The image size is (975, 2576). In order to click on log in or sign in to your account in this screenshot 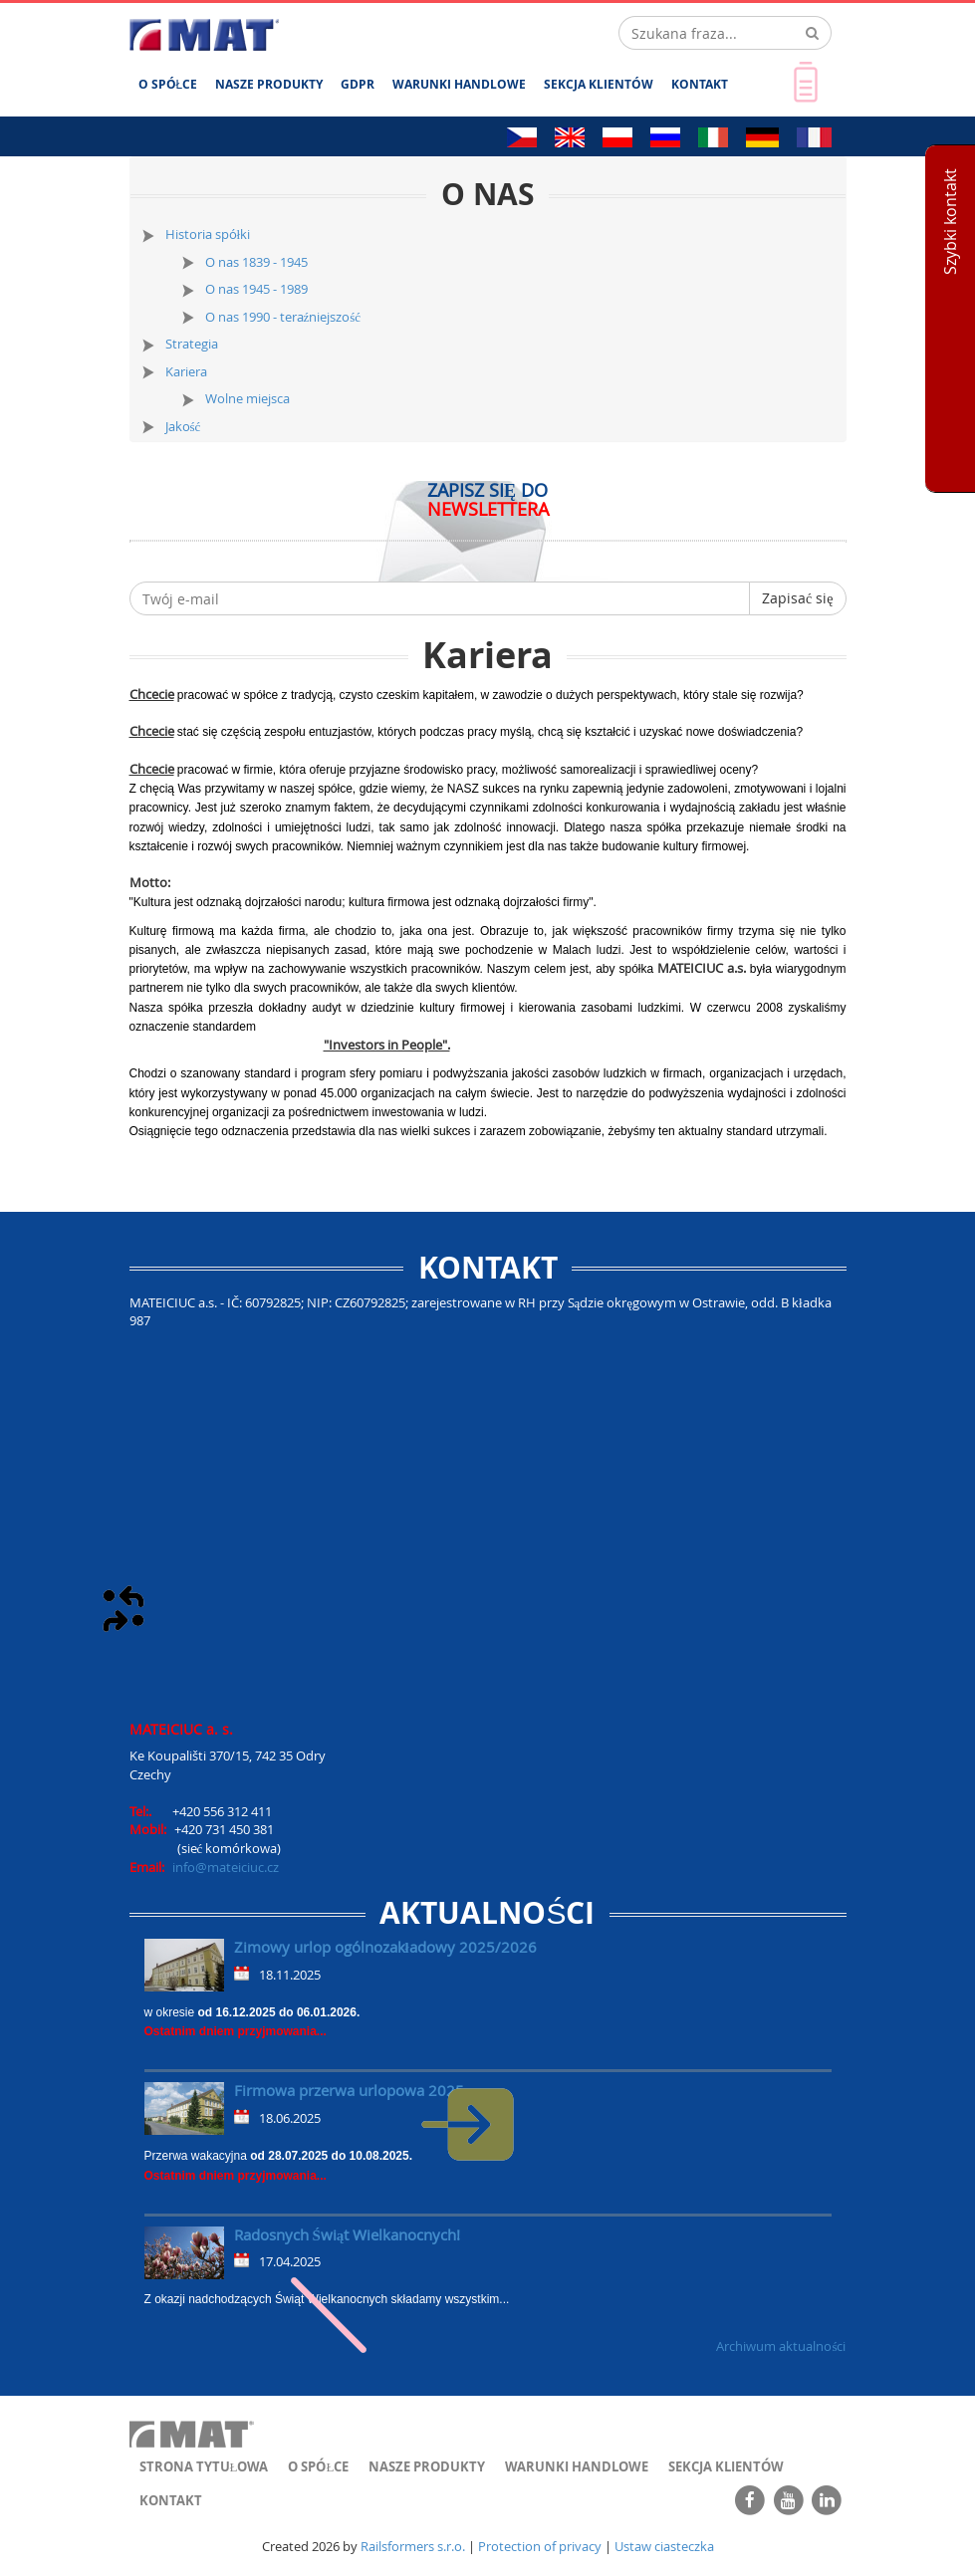, I will do `click(467, 2124)`.